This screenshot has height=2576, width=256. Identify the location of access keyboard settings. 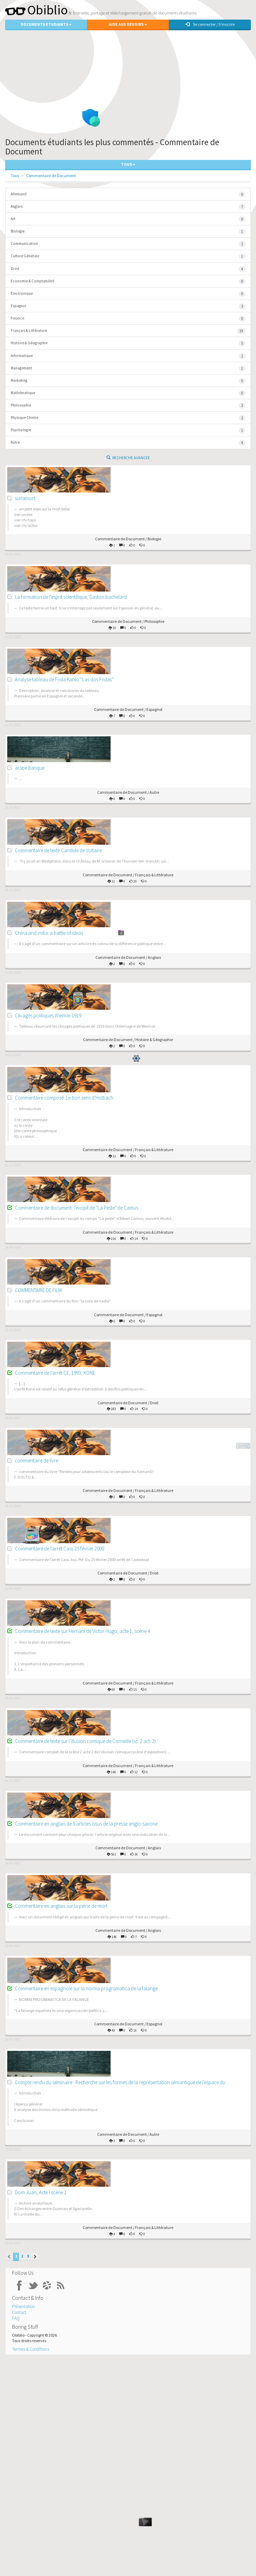
(243, 1446).